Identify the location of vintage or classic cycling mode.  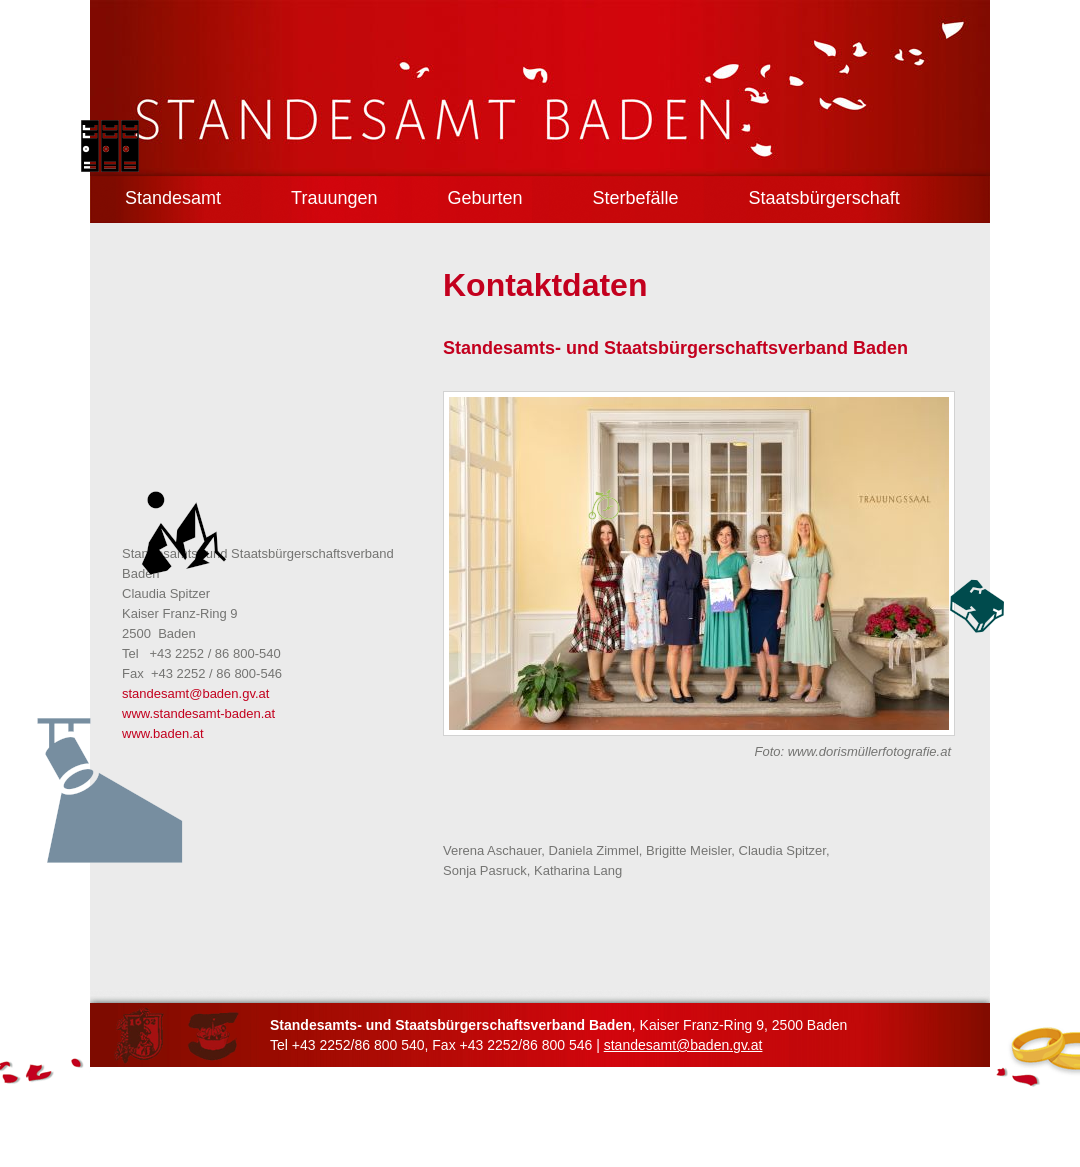
(604, 504).